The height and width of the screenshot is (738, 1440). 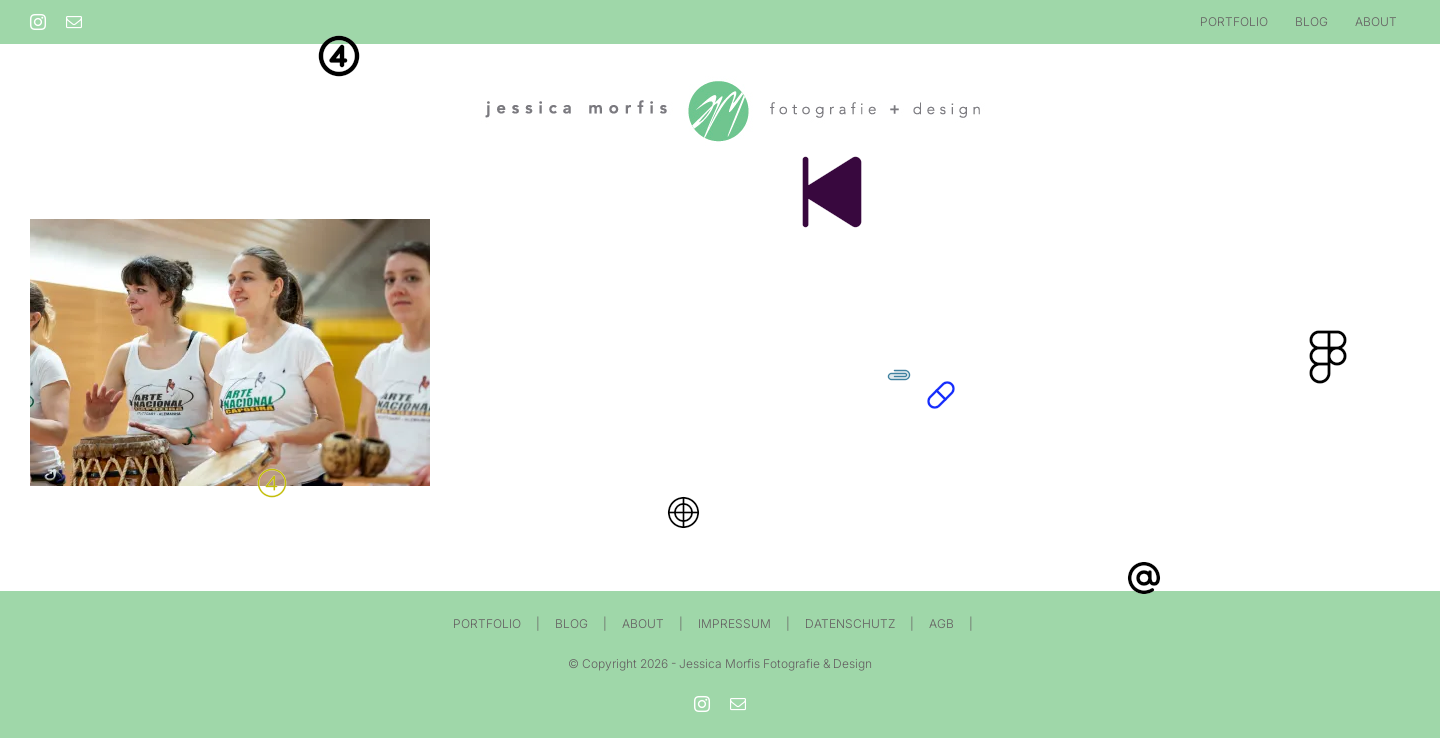 What do you see at coordinates (683, 512) in the screenshot?
I see `view polar chart data` at bounding box center [683, 512].